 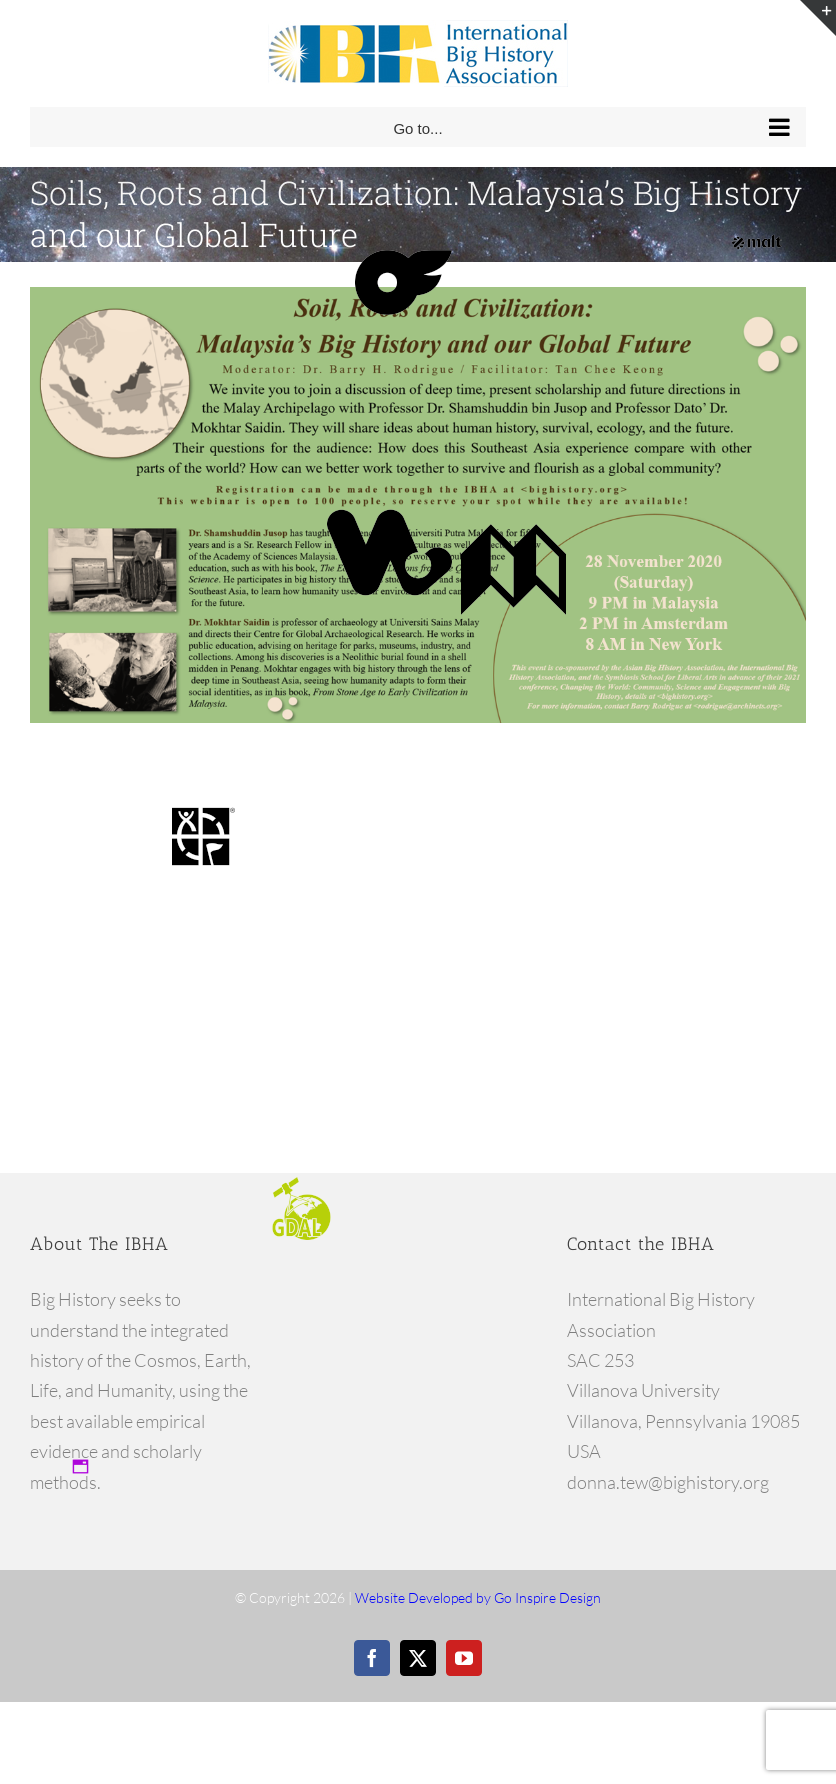 What do you see at coordinates (80, 1466) in the screenshot?
I see `open a new browser window` at bounding box center [80, 1466].